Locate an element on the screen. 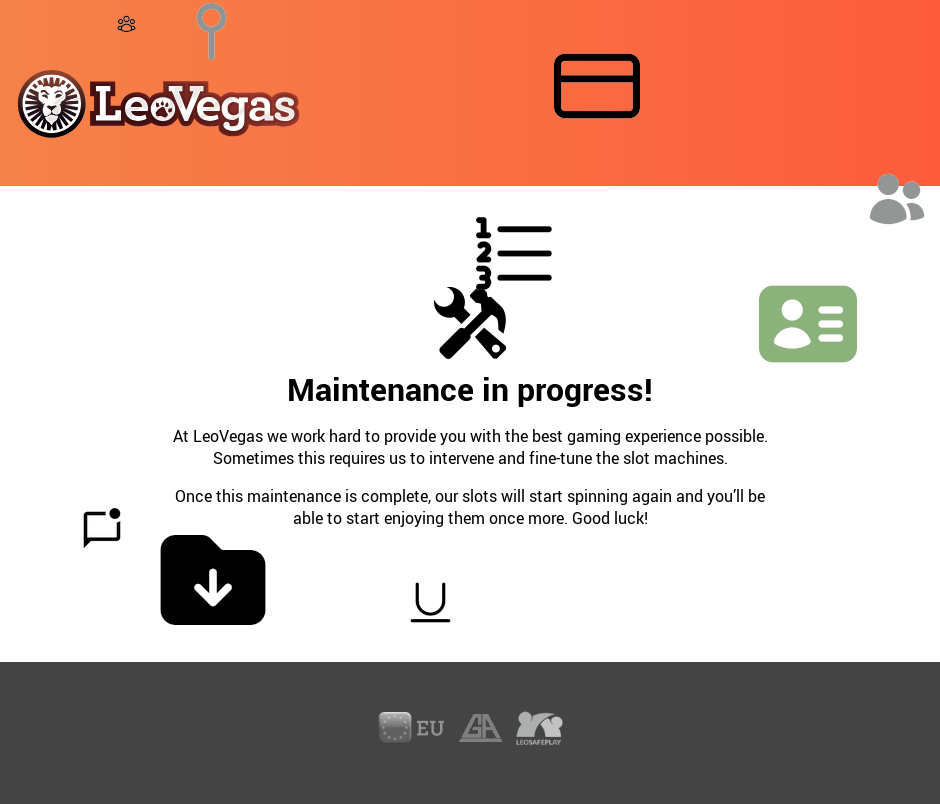 The image size is (940, 804). view all users or team members is located at coordinates (897, 199).